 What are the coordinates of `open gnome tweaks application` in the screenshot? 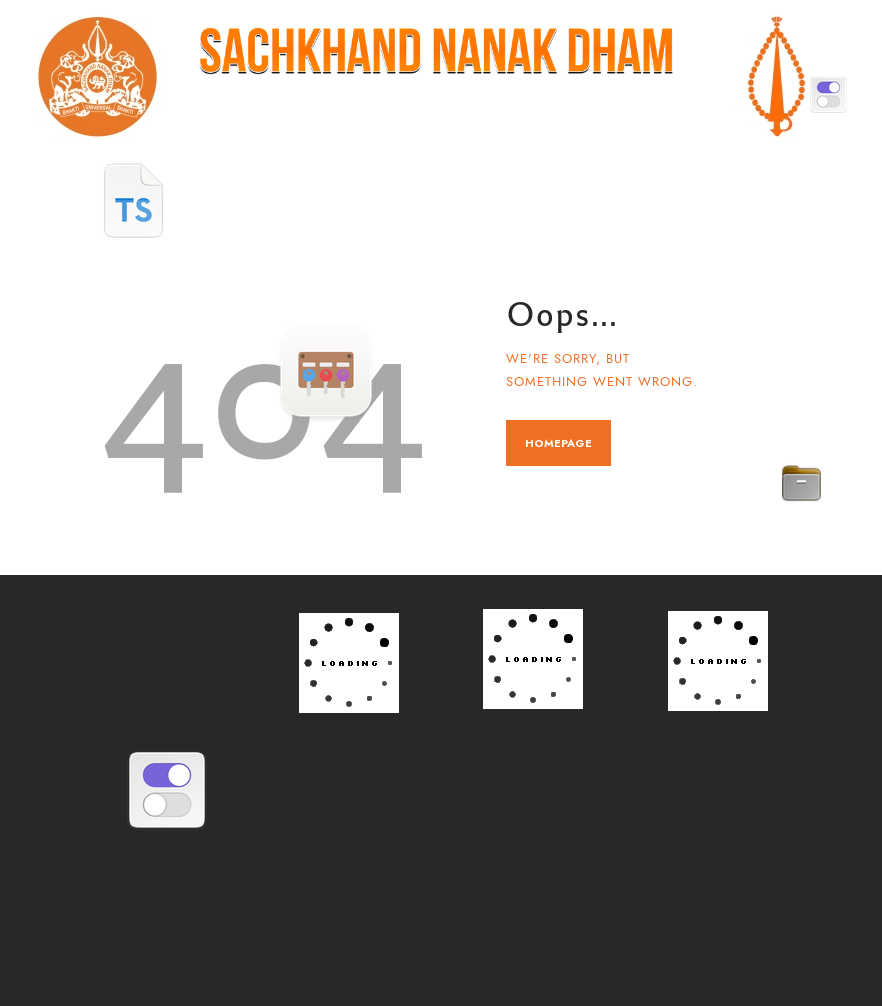 It's located at (828, 94).